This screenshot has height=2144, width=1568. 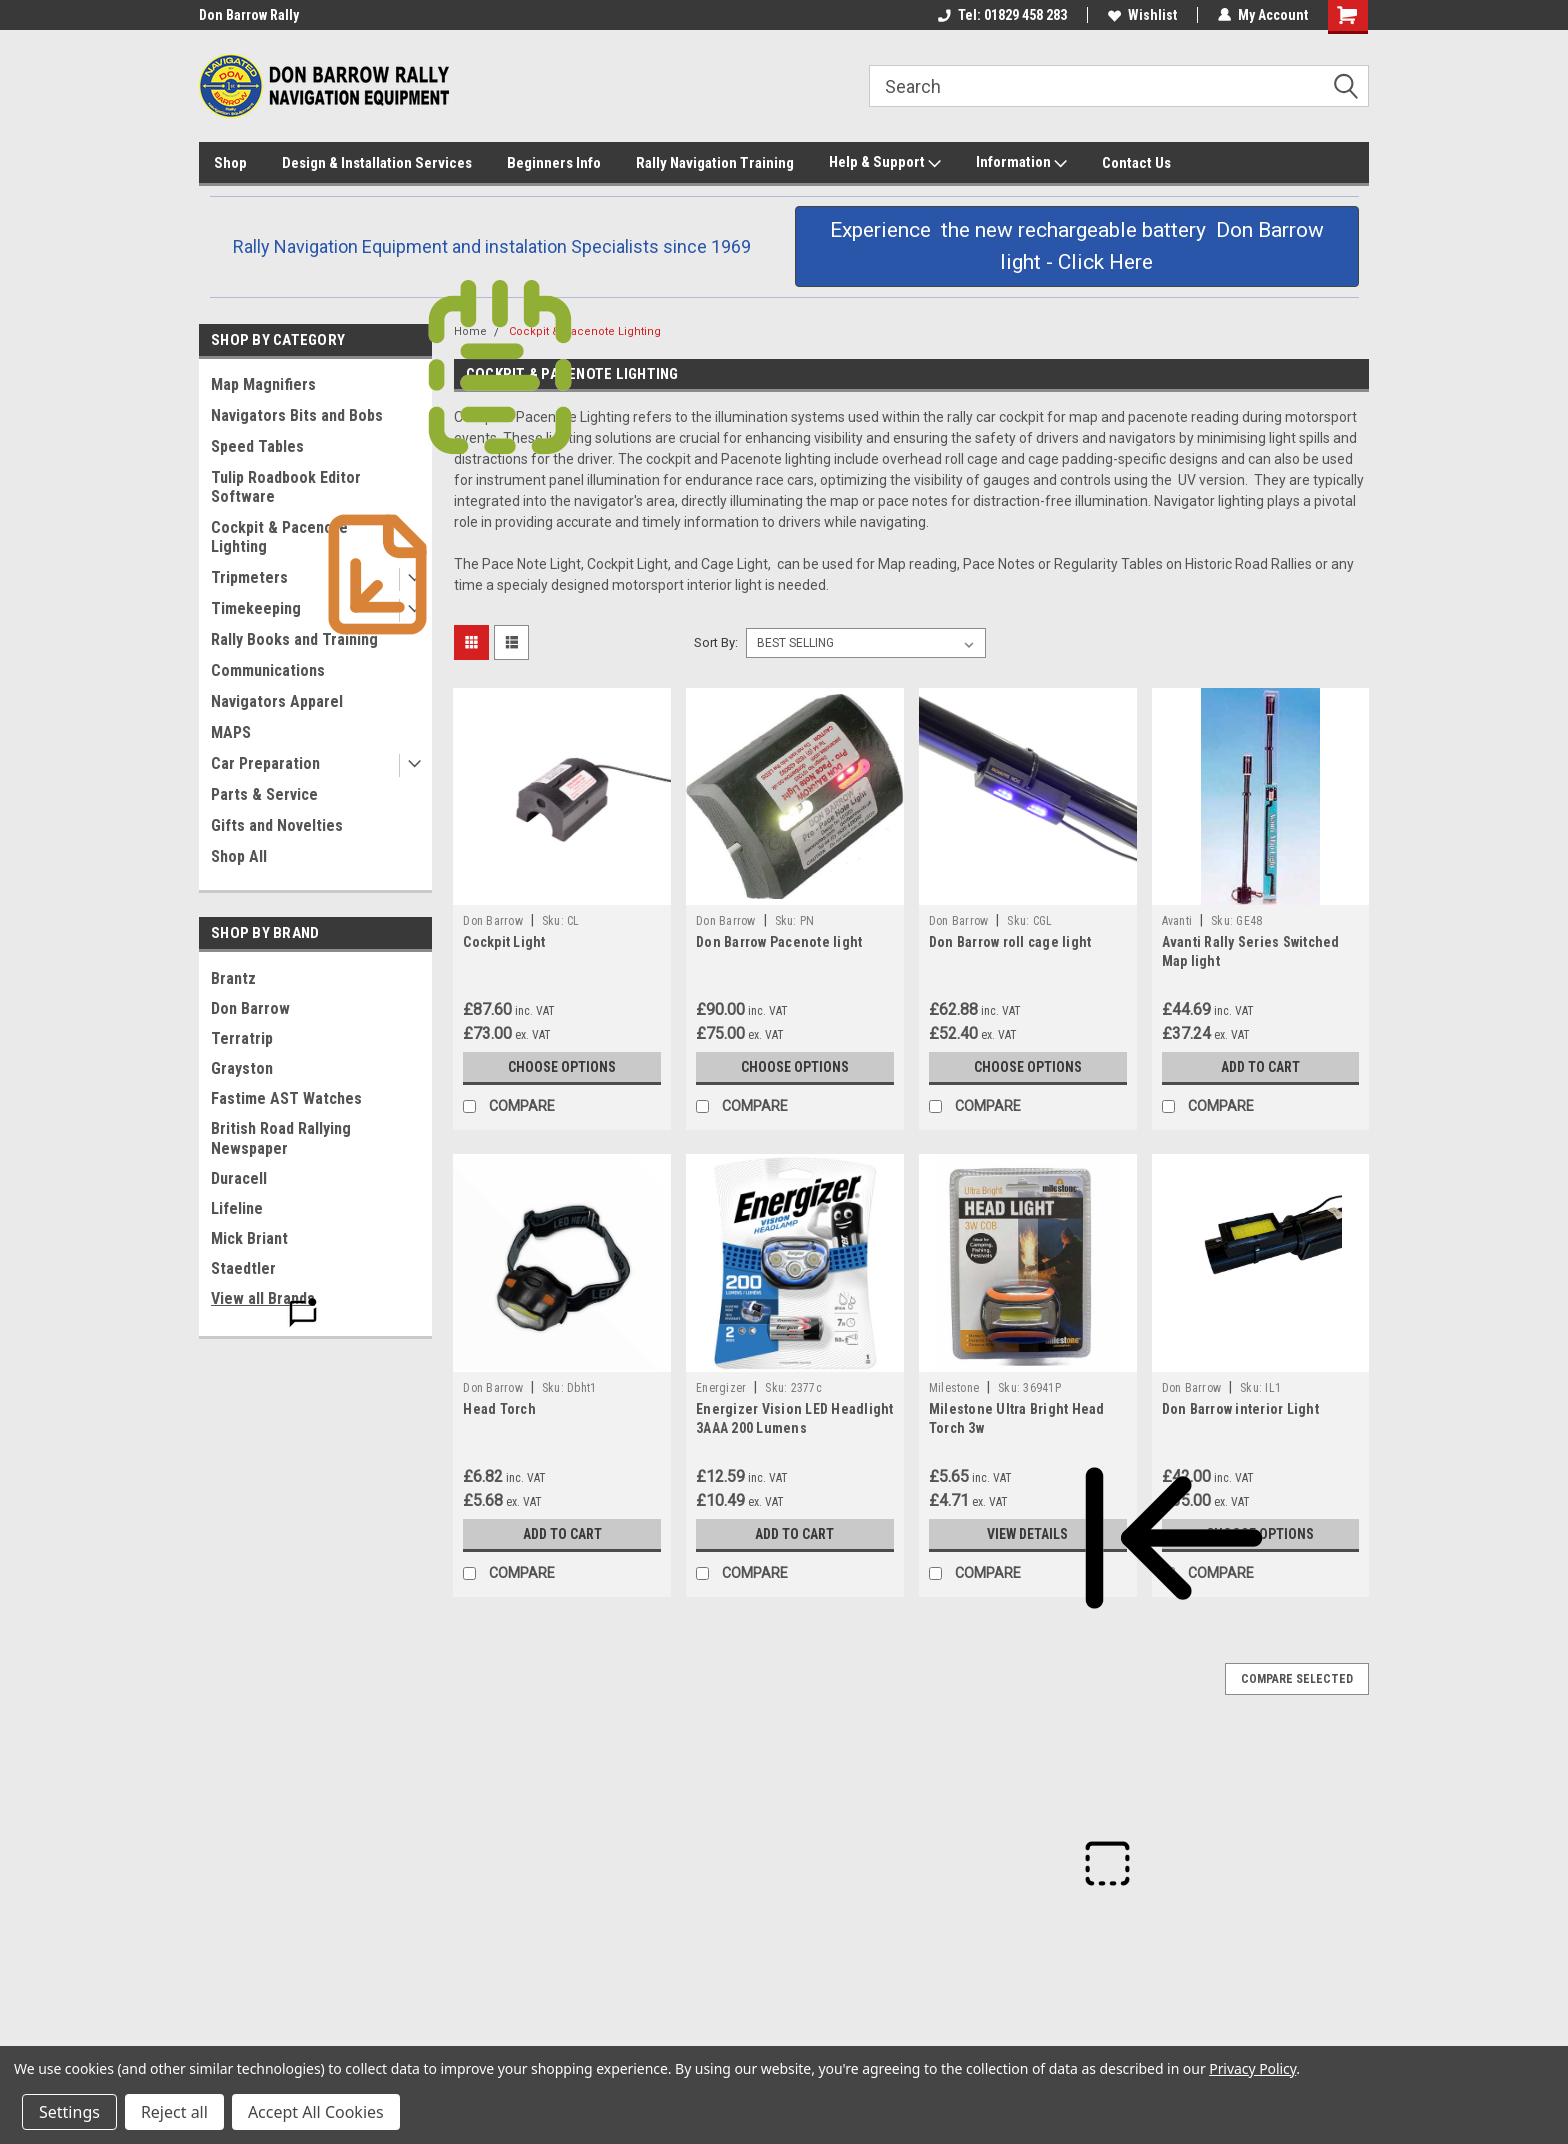 I want to click on draft or unsaved document, so click(x=500, y=367).